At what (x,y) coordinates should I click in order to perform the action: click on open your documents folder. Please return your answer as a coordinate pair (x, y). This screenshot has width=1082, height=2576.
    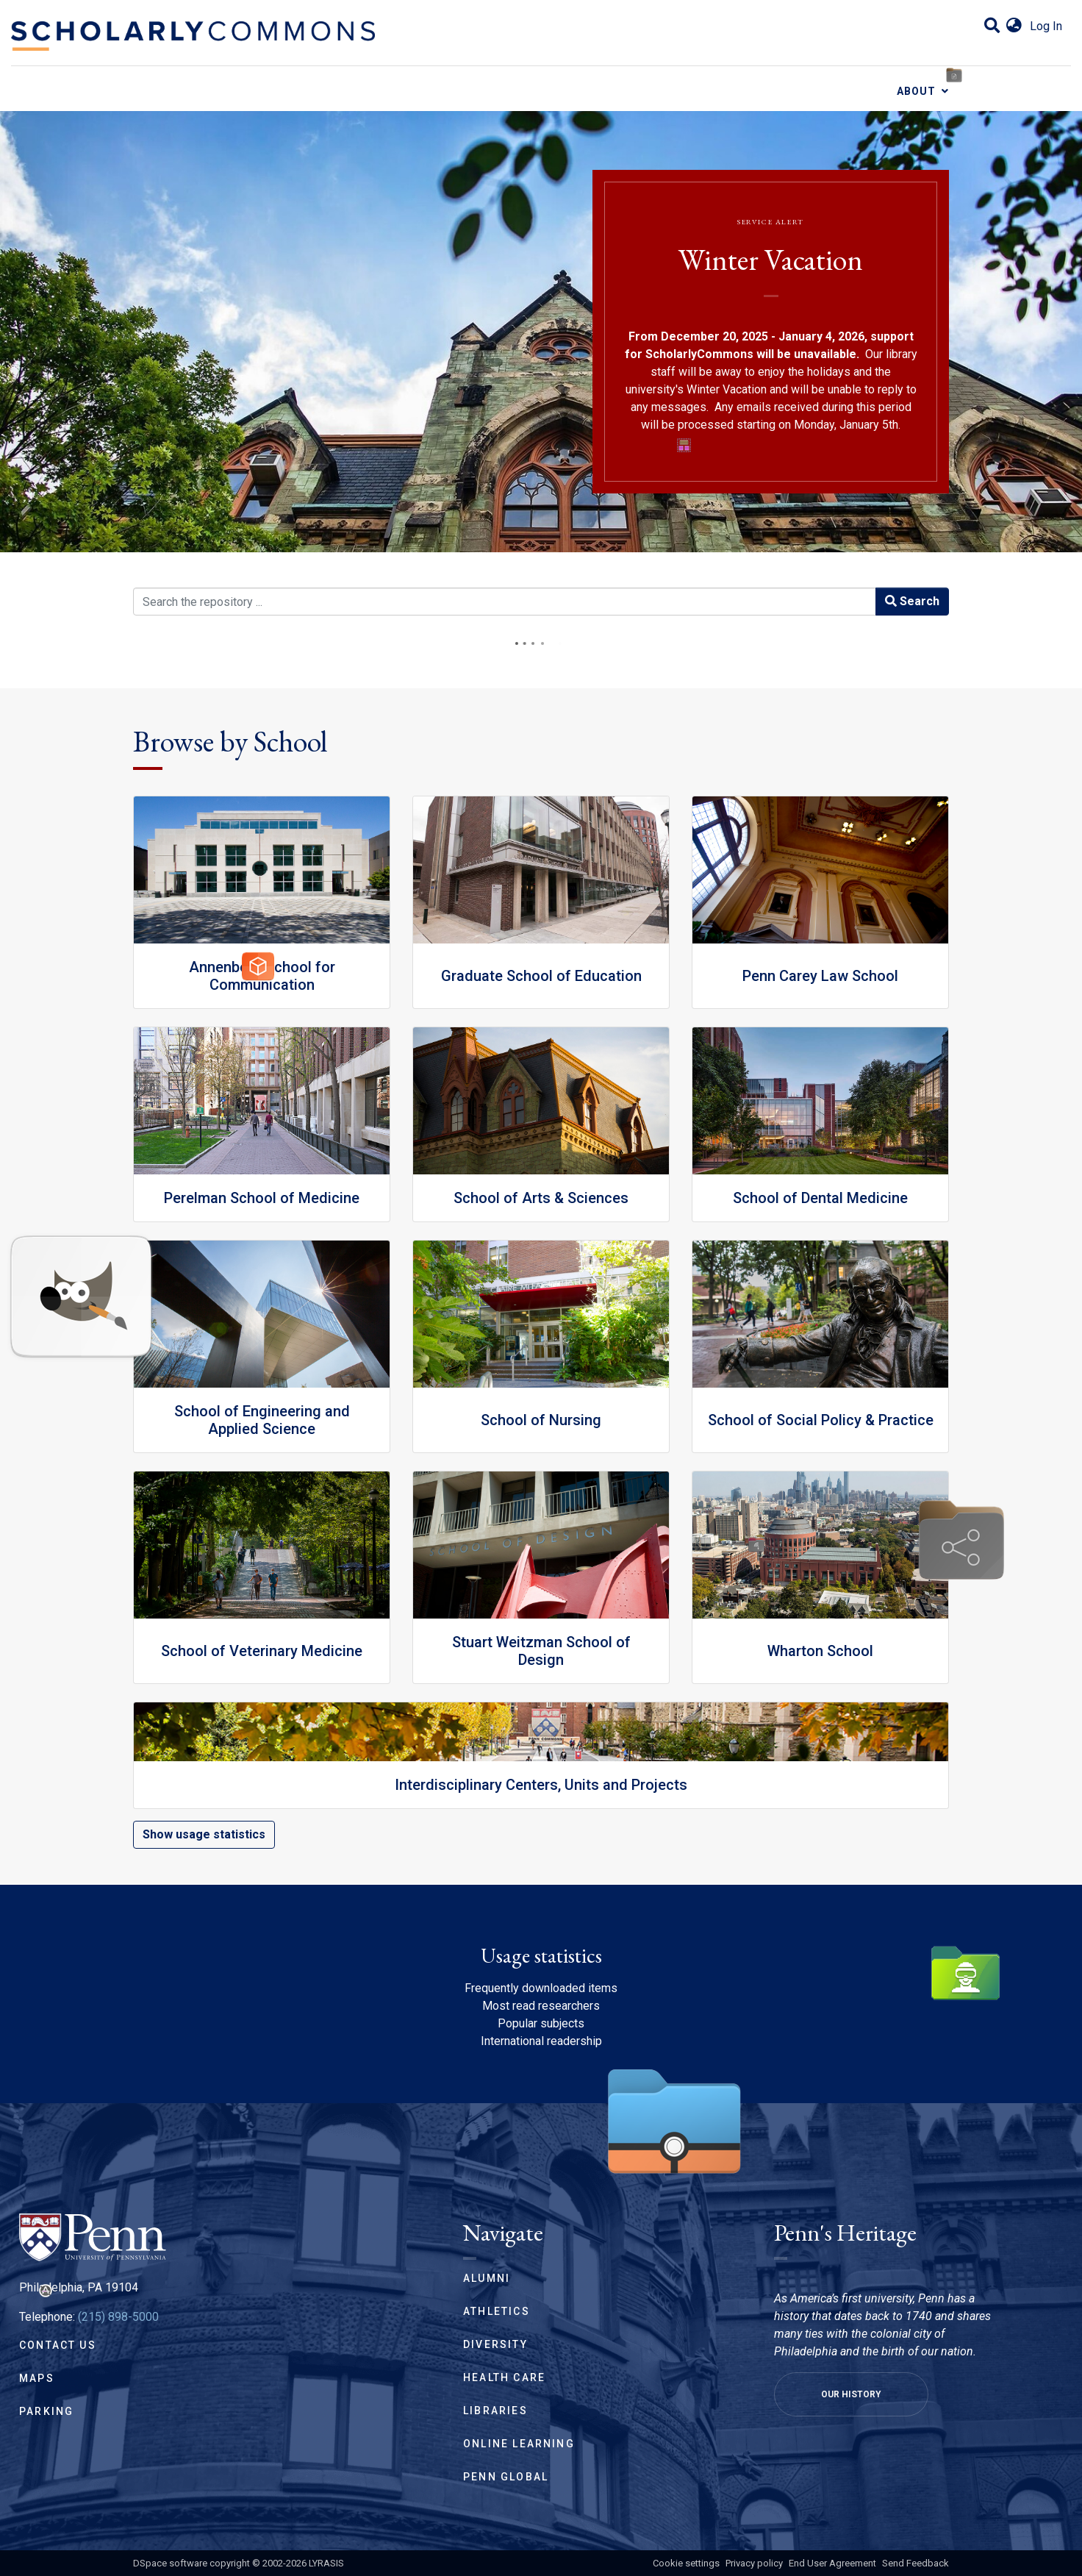
    Looking at the image, I should click on (954, 75).